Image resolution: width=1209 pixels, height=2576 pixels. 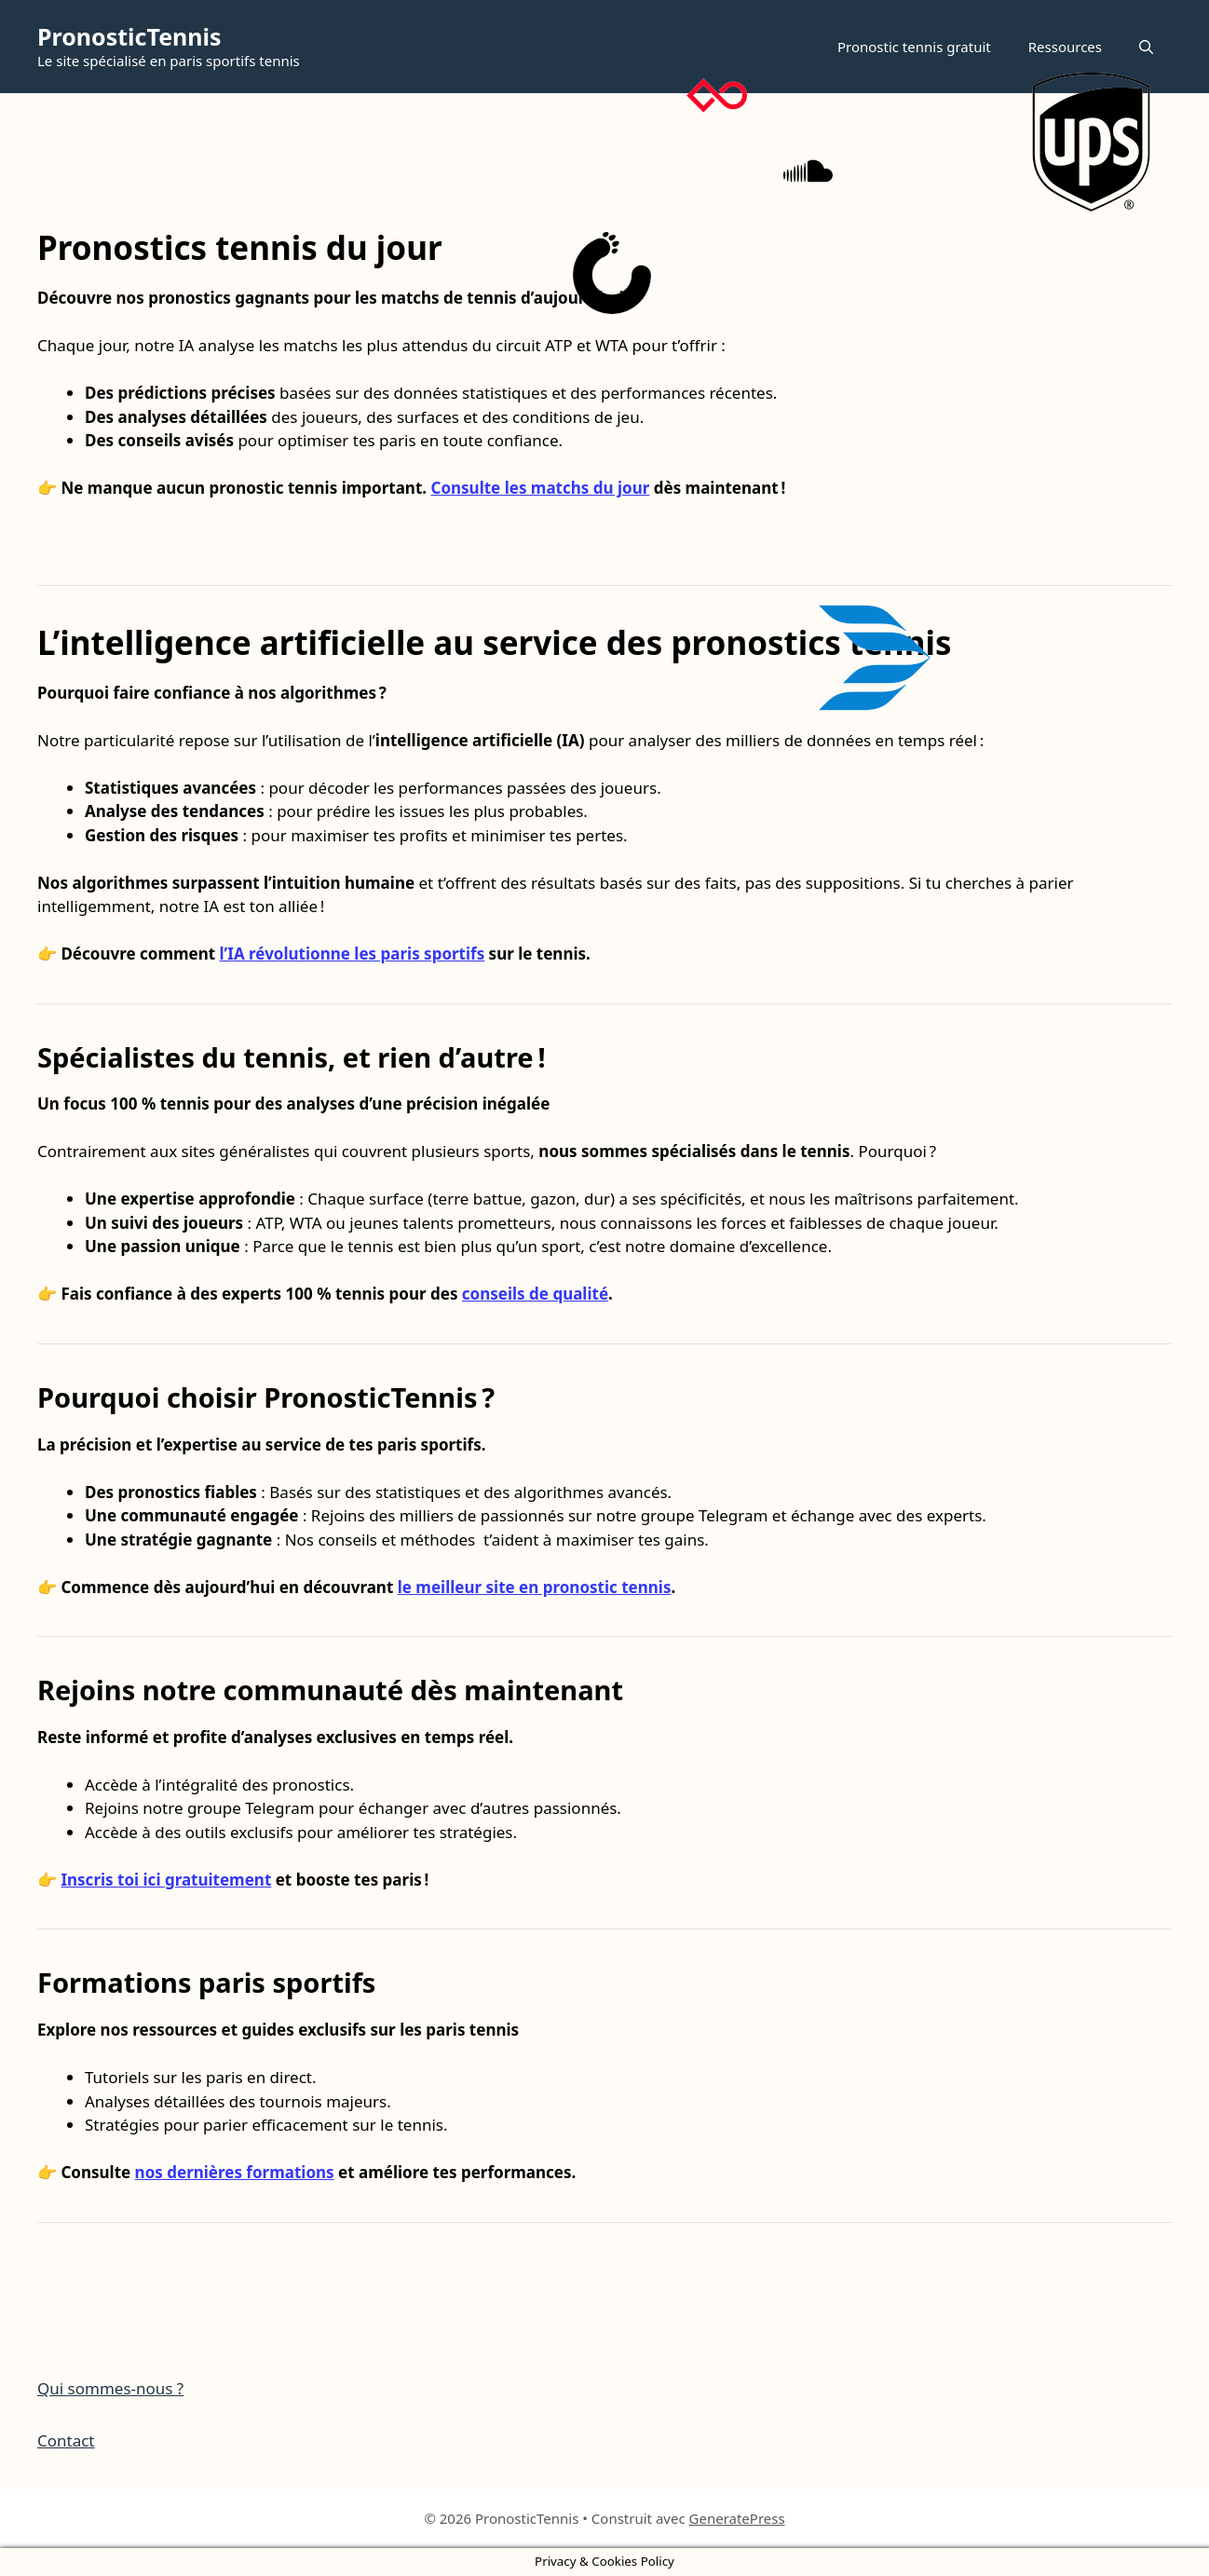 I want to click on UPS shipping and tracking services, so click(x=1091, y=142).